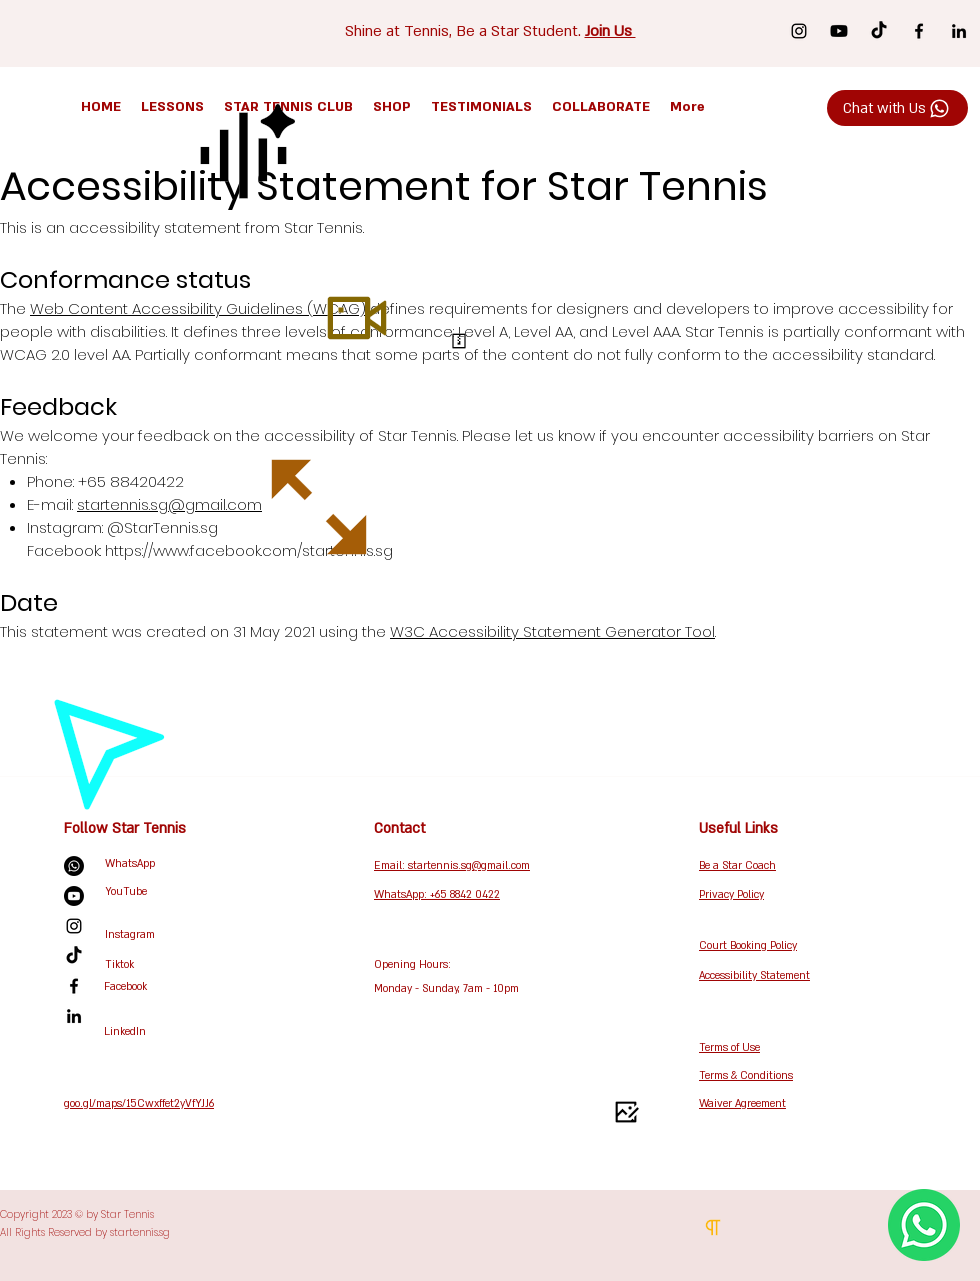 Image resolution: width=980 pixels, height=1281 pixels. Describe the element at coordinates (713, 1227) in the screenshot. I see `insert a paragraph break` at that location.